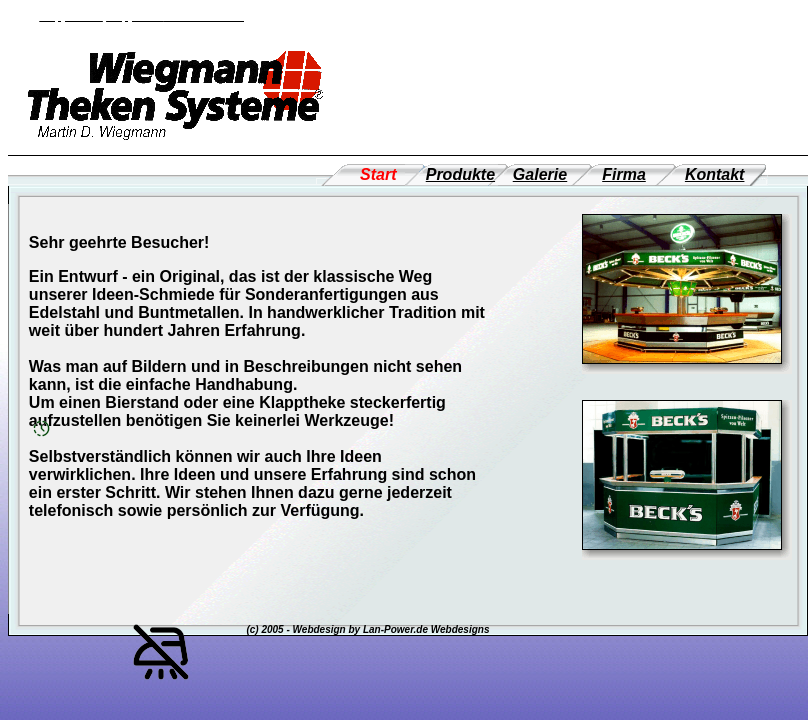 This screenshot has height=720, width=808. I want to click on do not use steam while ironing, so click(161, 652).